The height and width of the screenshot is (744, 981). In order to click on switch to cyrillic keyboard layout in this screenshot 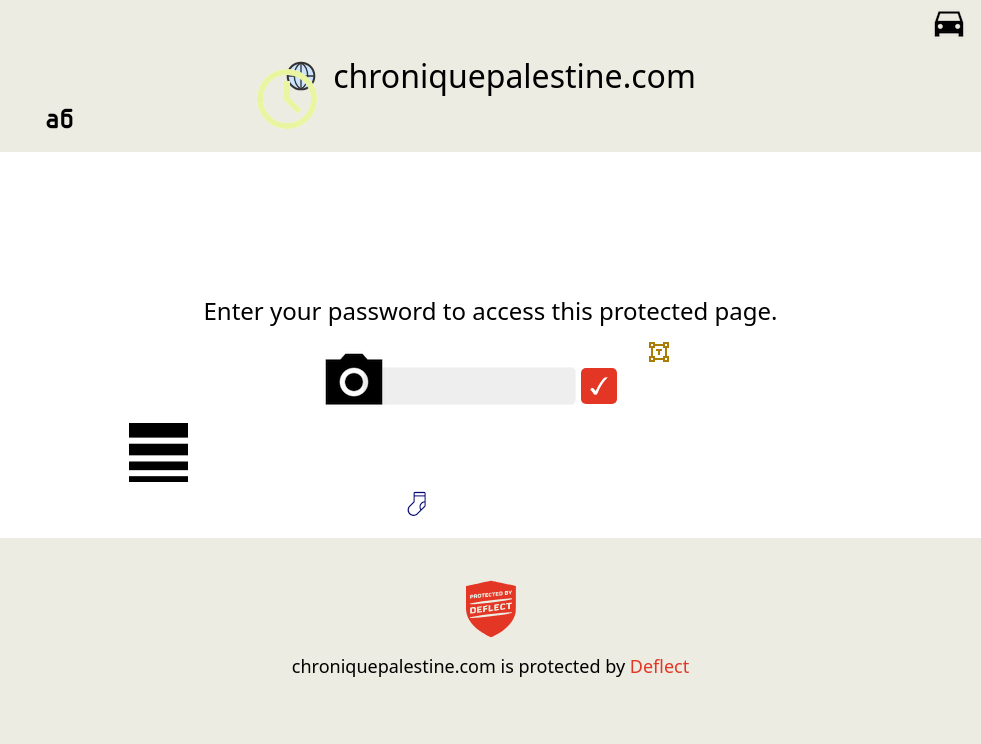, I will do `click(59, 118)`.